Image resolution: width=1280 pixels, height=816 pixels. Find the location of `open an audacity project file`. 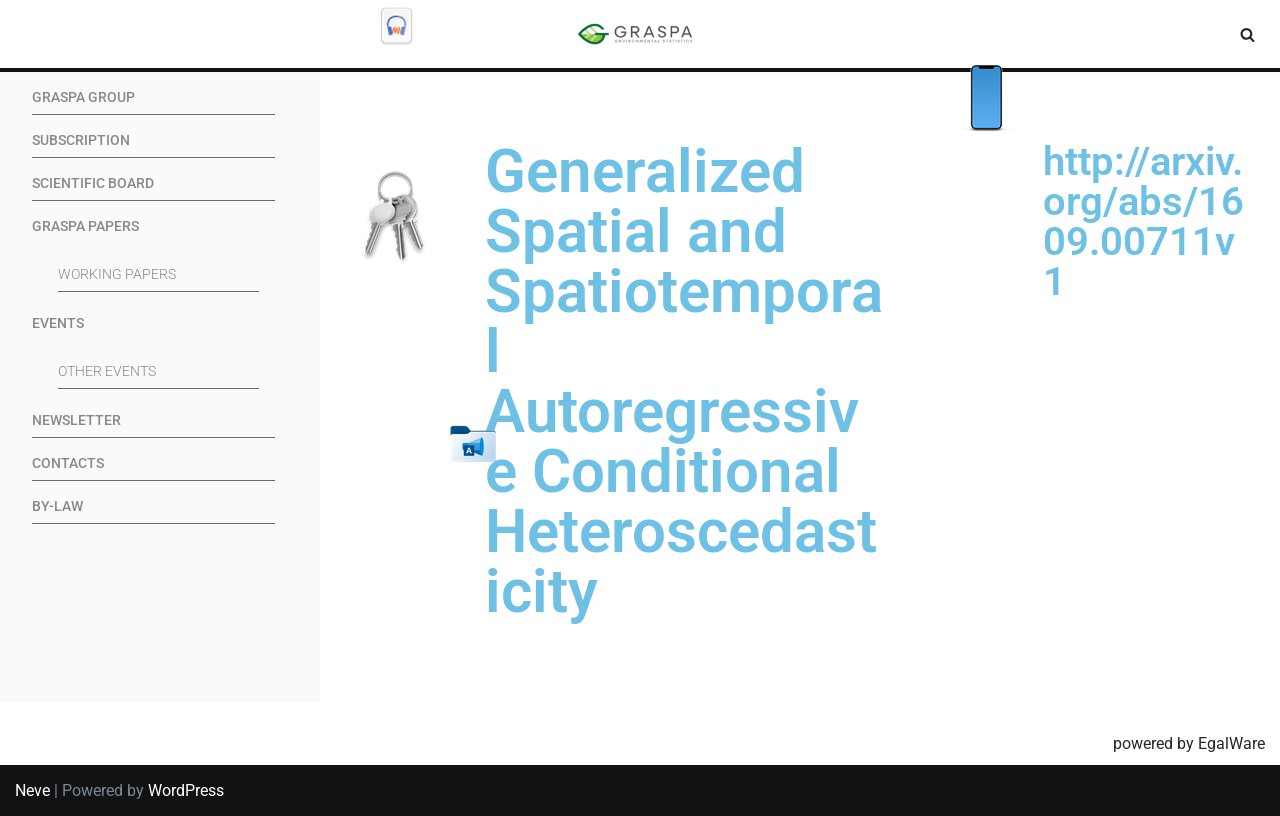

open an audacity project file is located at coordinates (396, 25).